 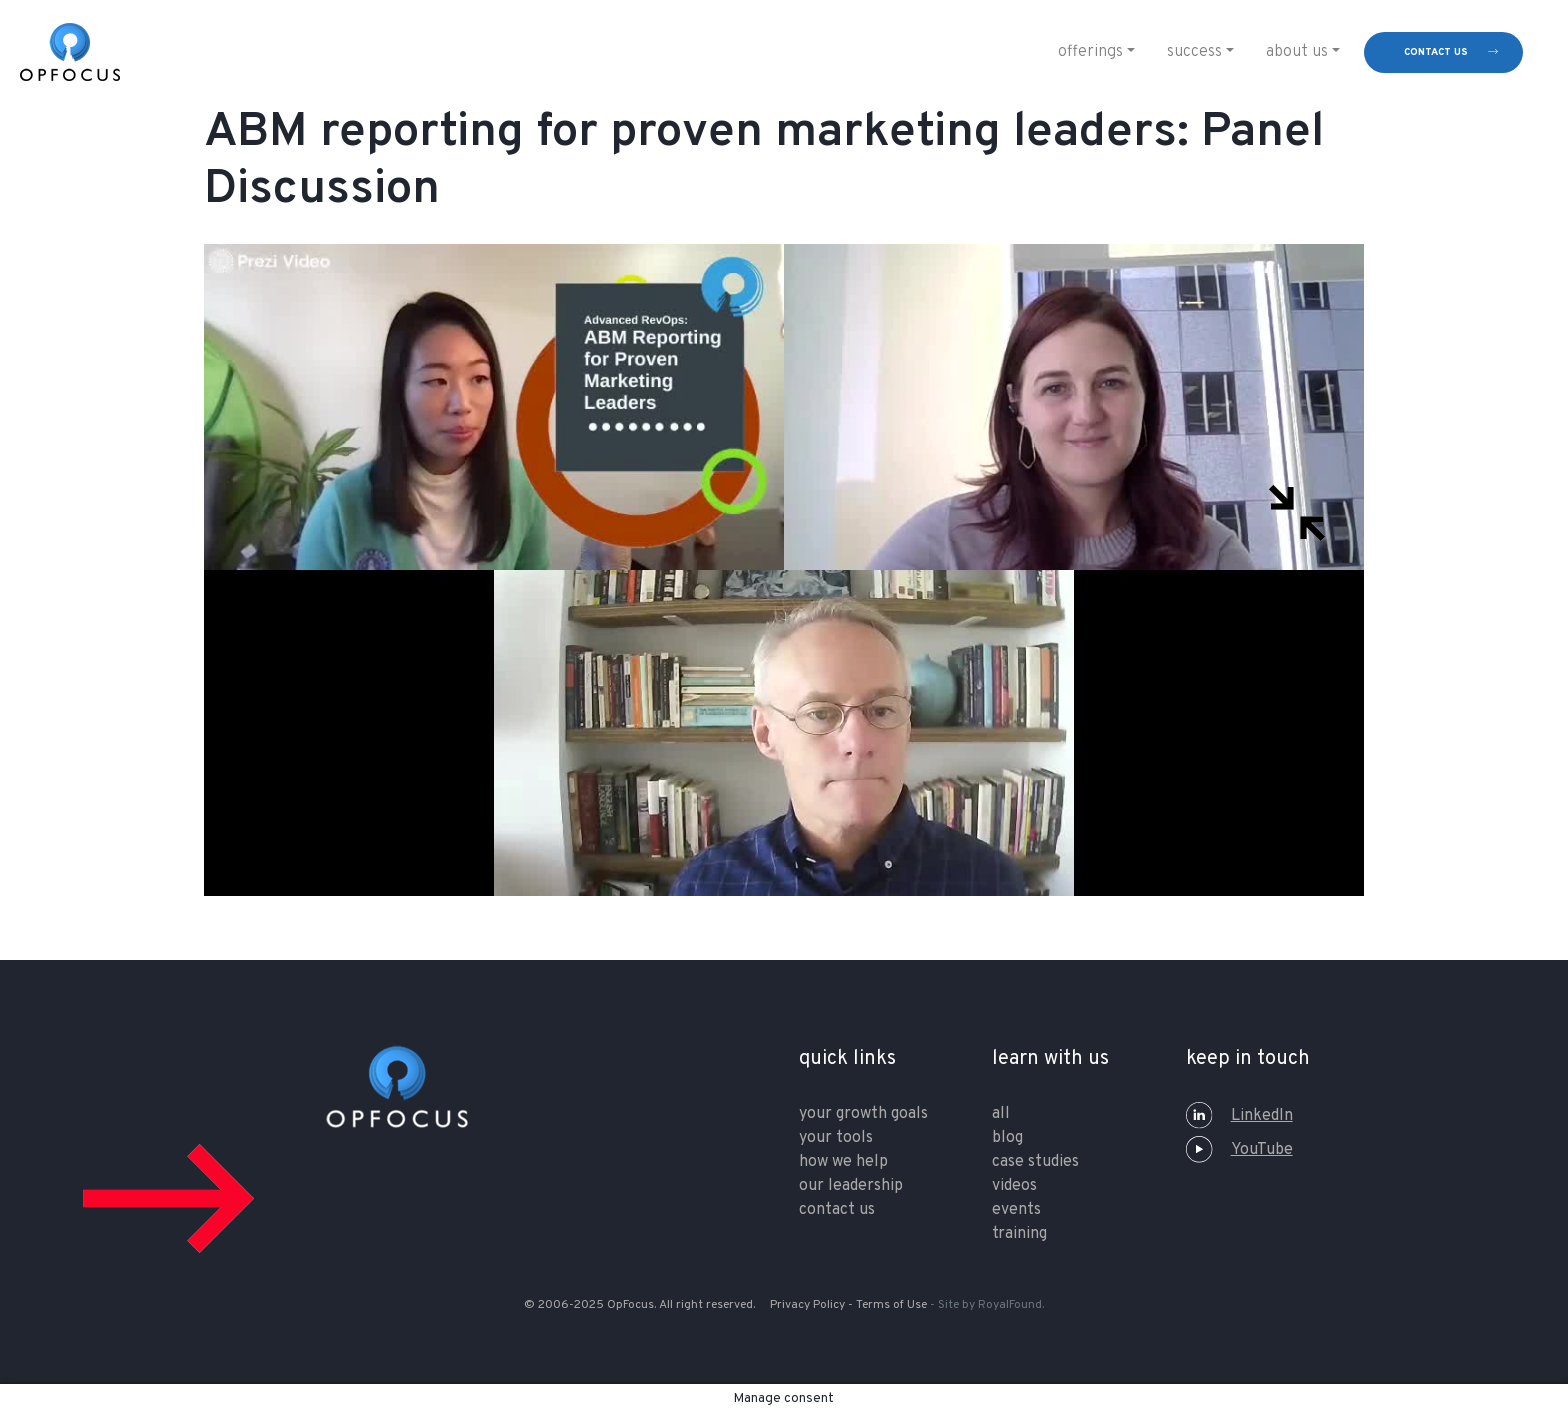 What do you see at coordinates (1297, 513) in the screenshot?
I see `collapse or minimize an expanded view` at bounding box center [1297, 513].